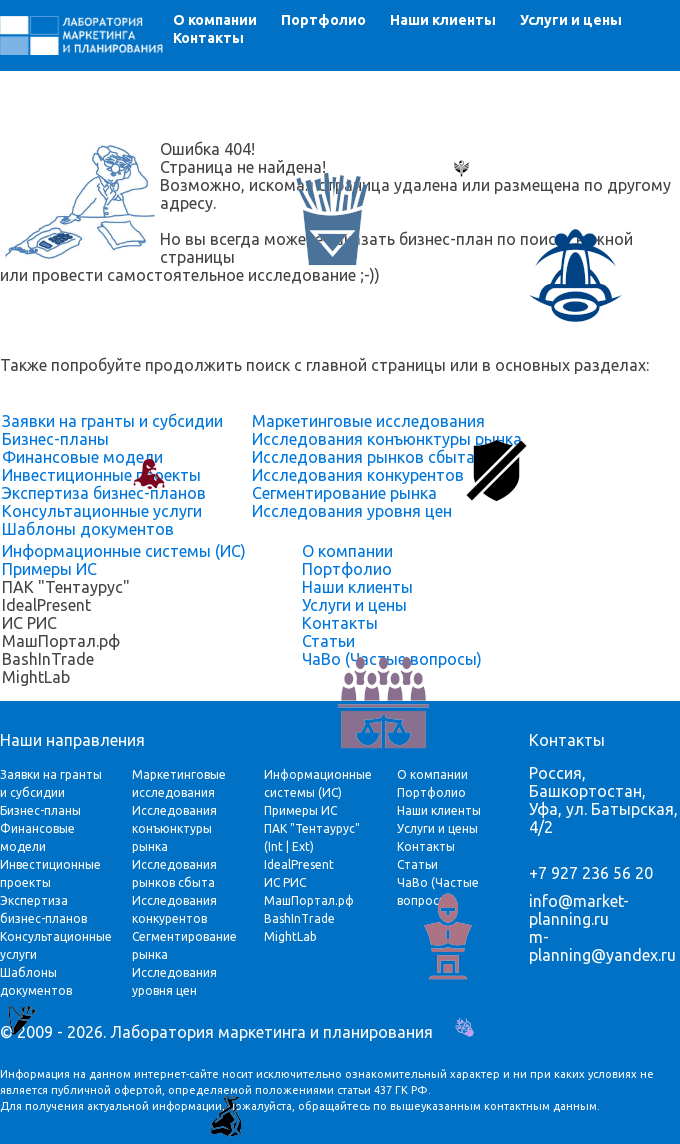 The width and height of the screenshot is (680, 1144). I want to click on view museum or gallery collection, so click(448, 936).